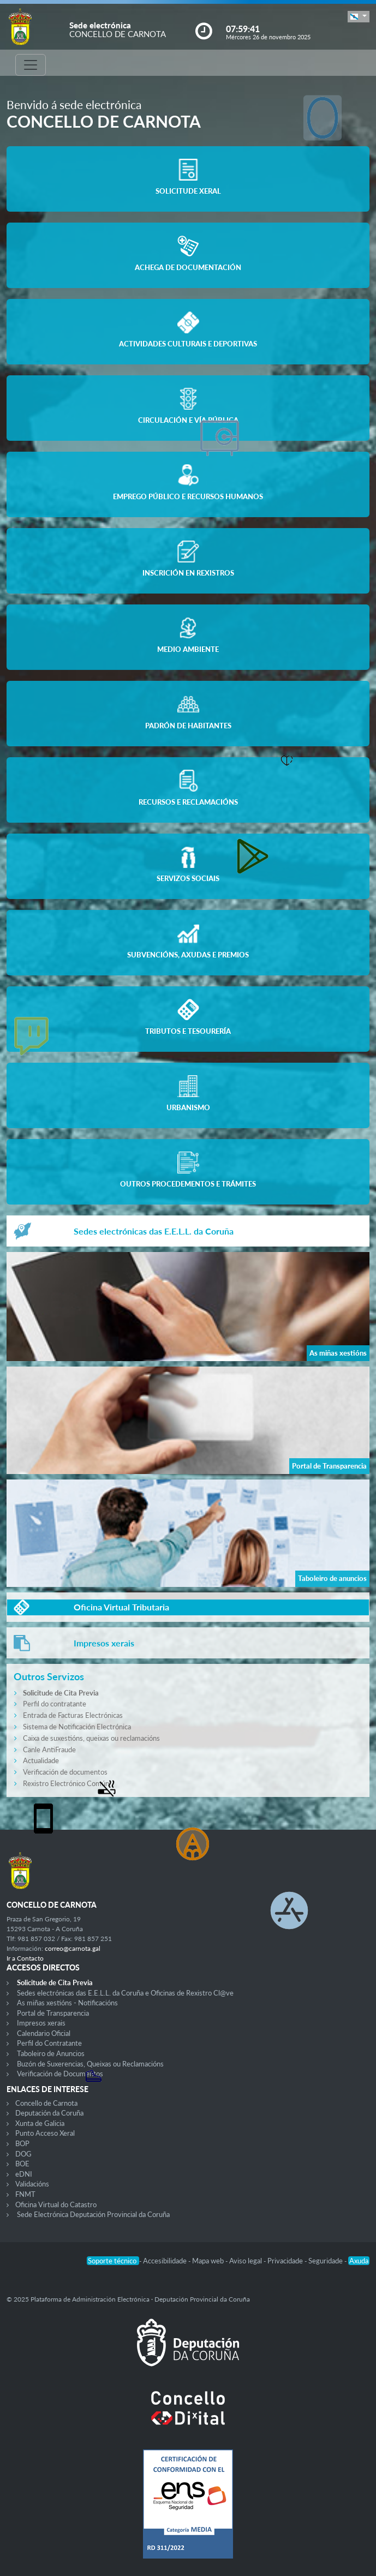 Image resolution: width=376 pixels, height=2576 pixels. I want to click on access secure storage or vault, so click(219, 436).